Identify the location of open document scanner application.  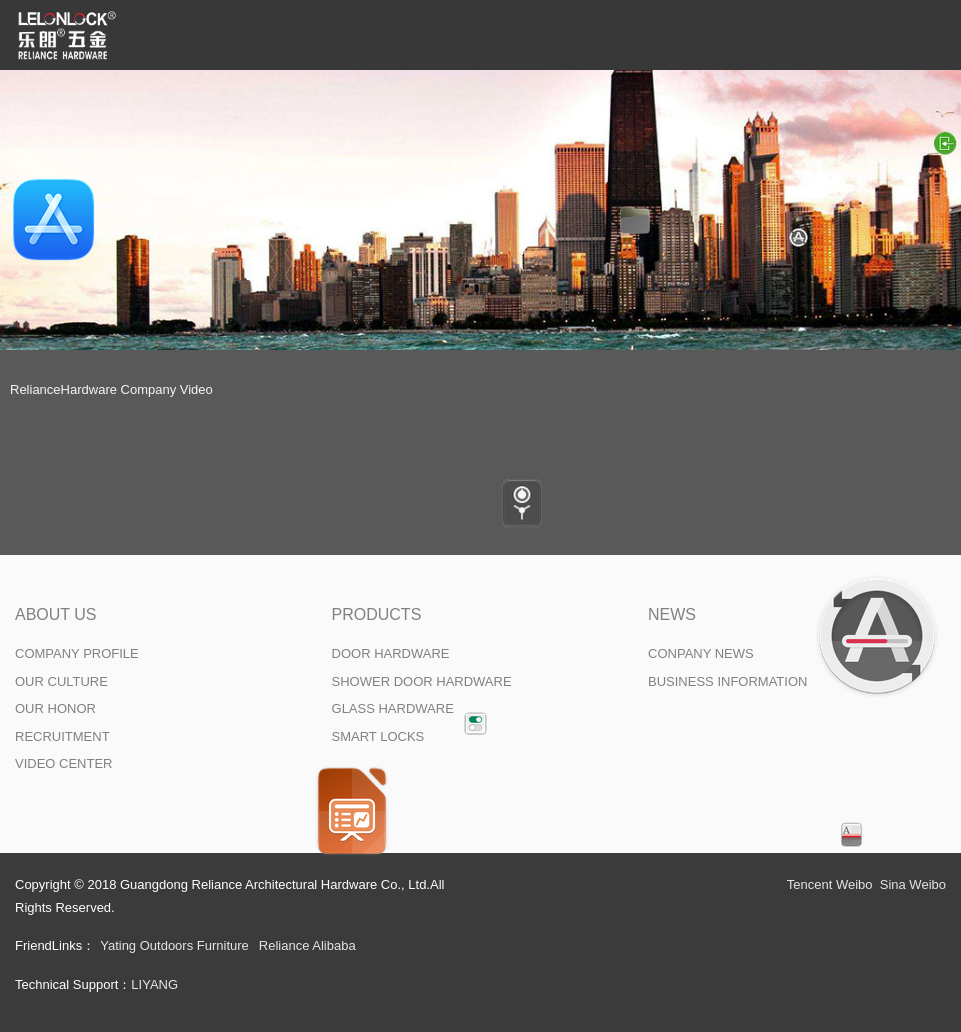
(851, 834).